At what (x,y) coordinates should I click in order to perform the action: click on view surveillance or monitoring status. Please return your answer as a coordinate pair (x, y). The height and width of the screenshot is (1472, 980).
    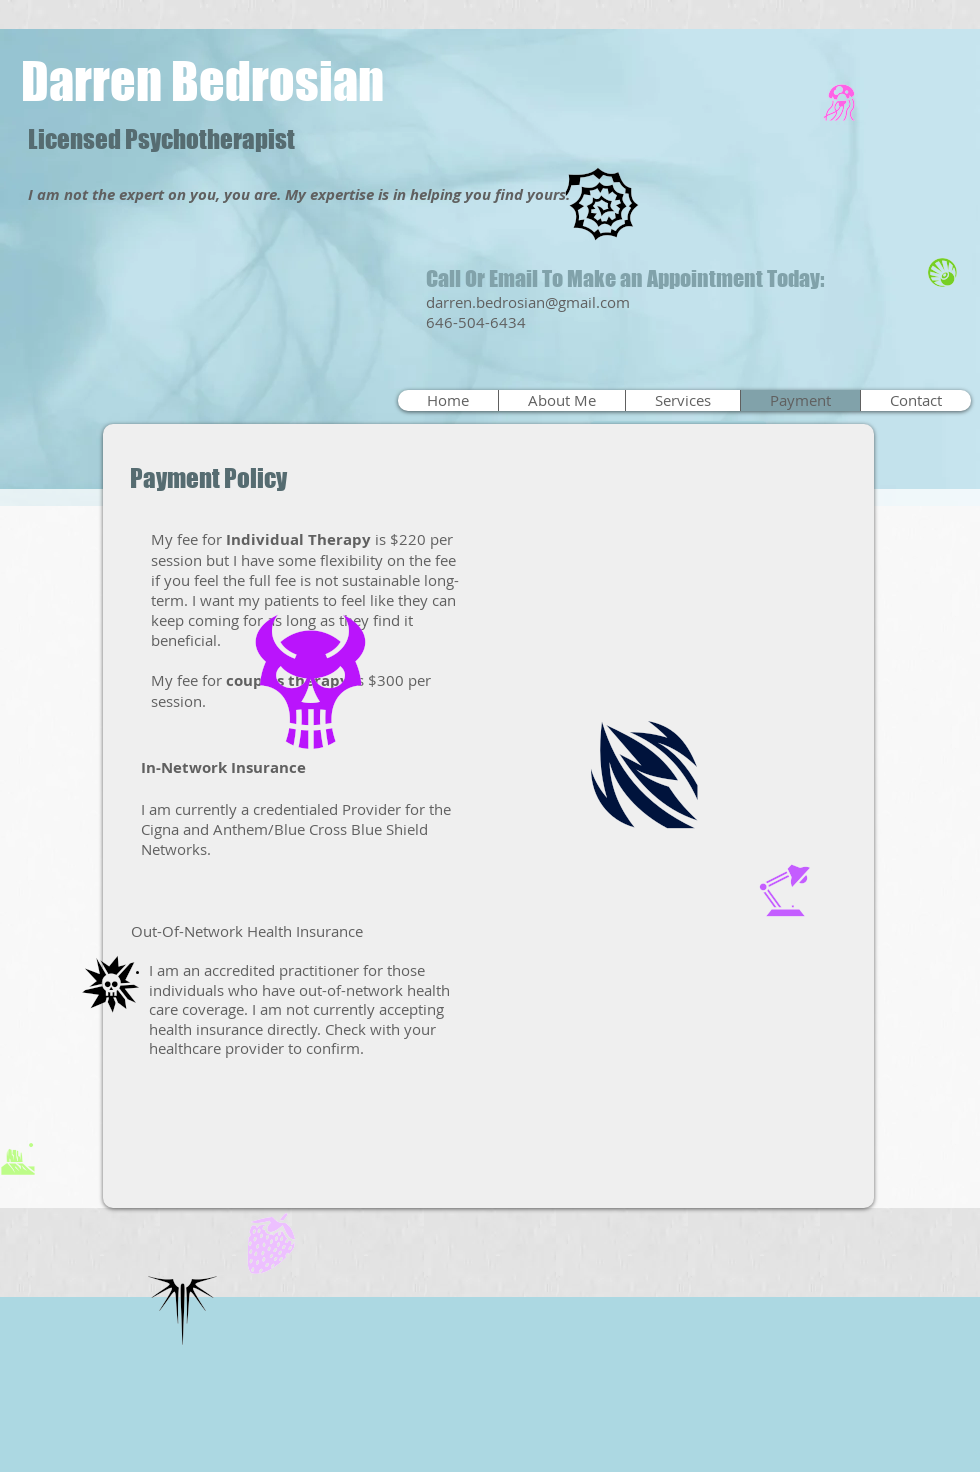
    Looking at the image, I should click on (942, 272).